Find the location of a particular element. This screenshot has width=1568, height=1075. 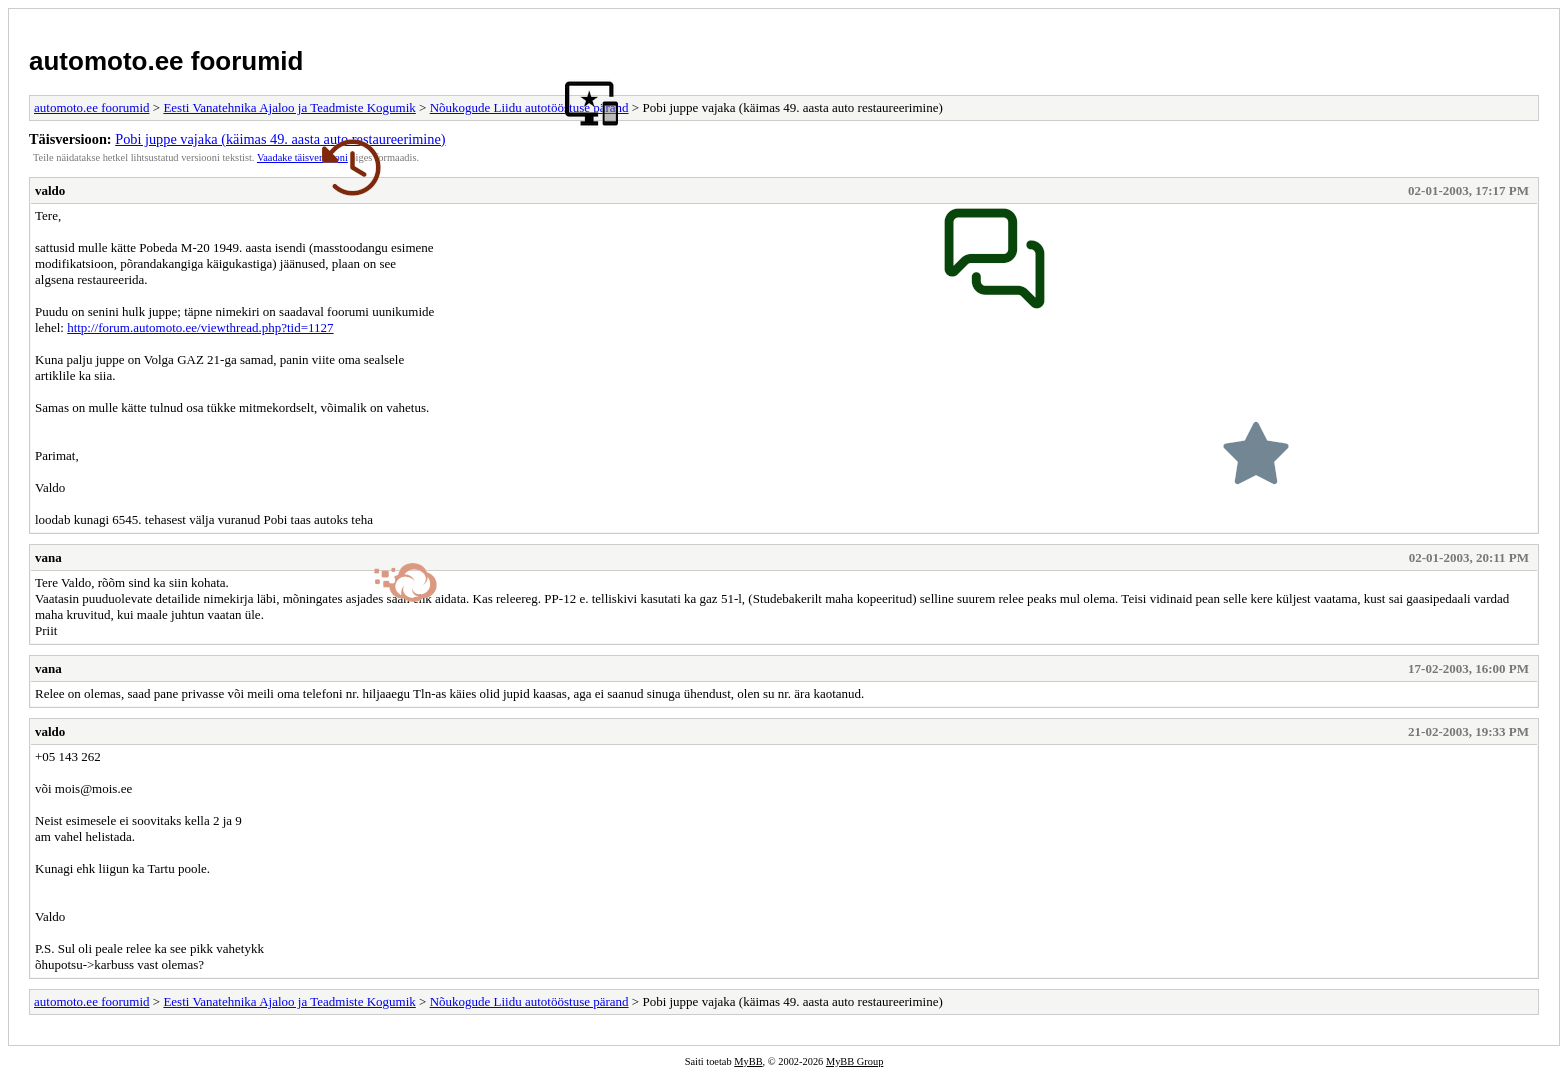

open group chat or conversations is located at coordinates (994, 258).